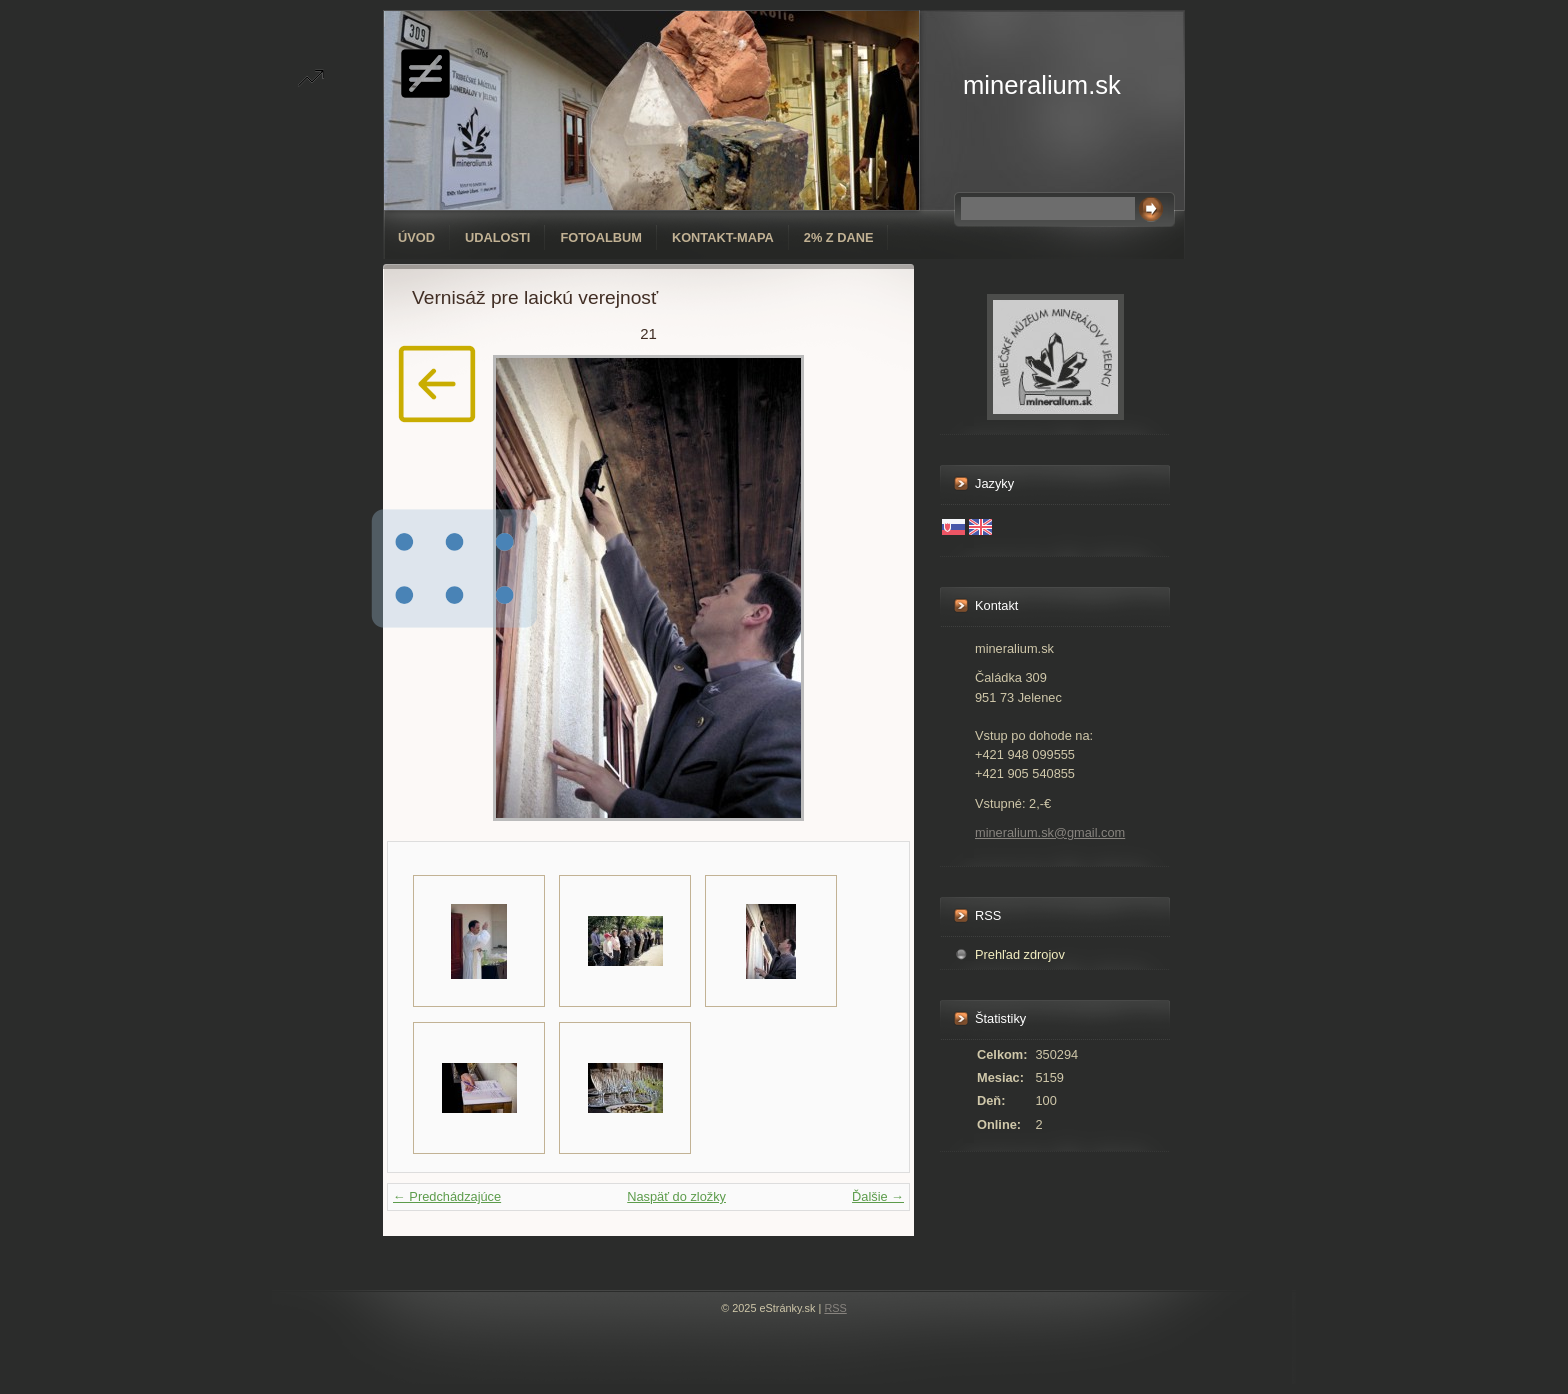 This screenshot has height=1394, width=1568. What do you see at coordinates (425, 73) in the screenshot?
I see `indicates values are not equal` at bounding box center [425, 73].